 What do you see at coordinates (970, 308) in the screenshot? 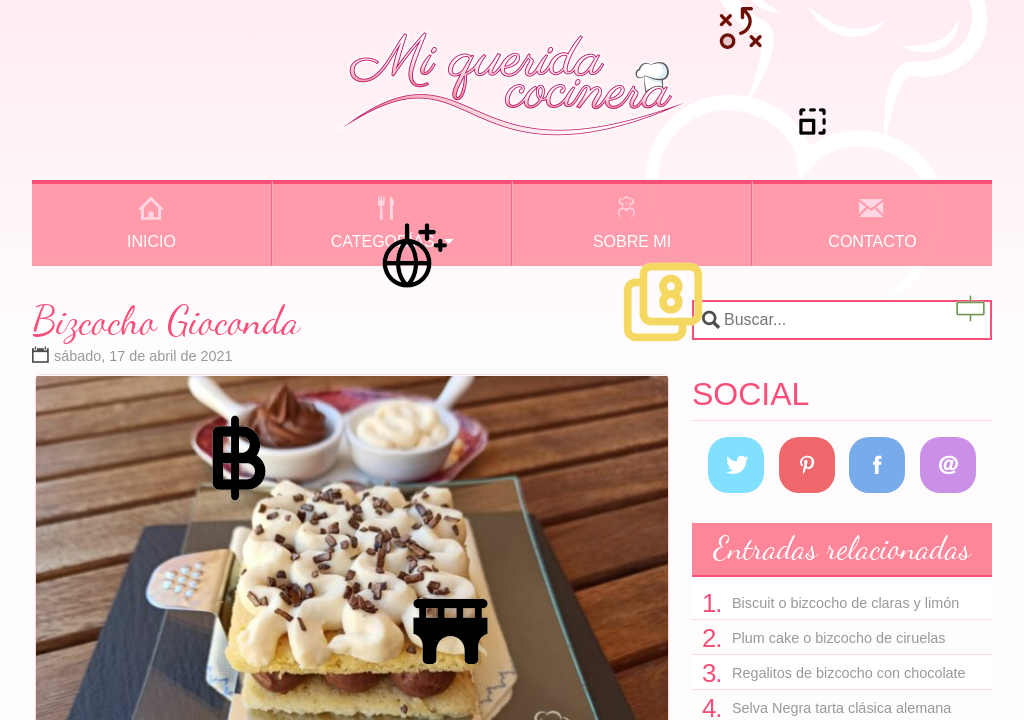
I see `align object to horizontal center` at bounding box center [970, 308].